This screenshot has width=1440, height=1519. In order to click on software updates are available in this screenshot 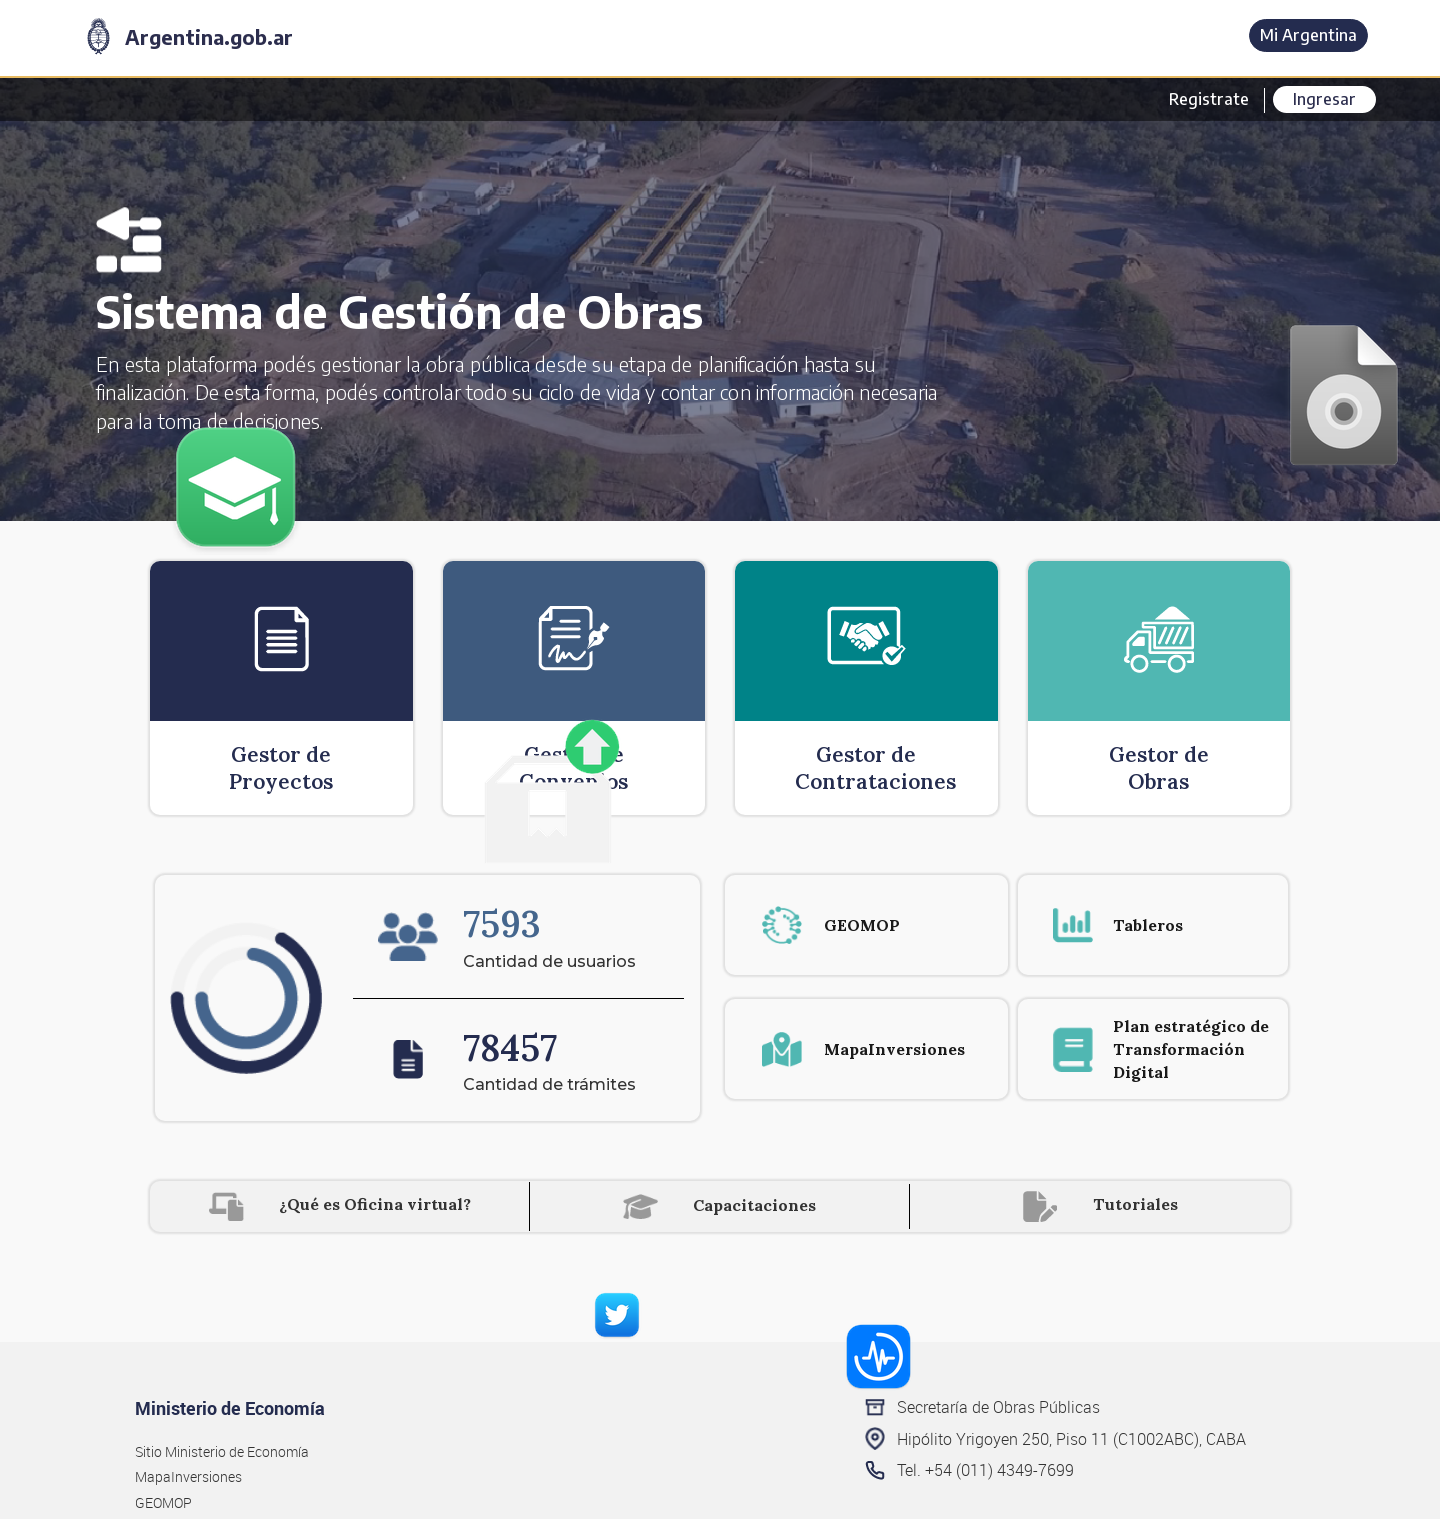, I will do `click(547, 791)`.